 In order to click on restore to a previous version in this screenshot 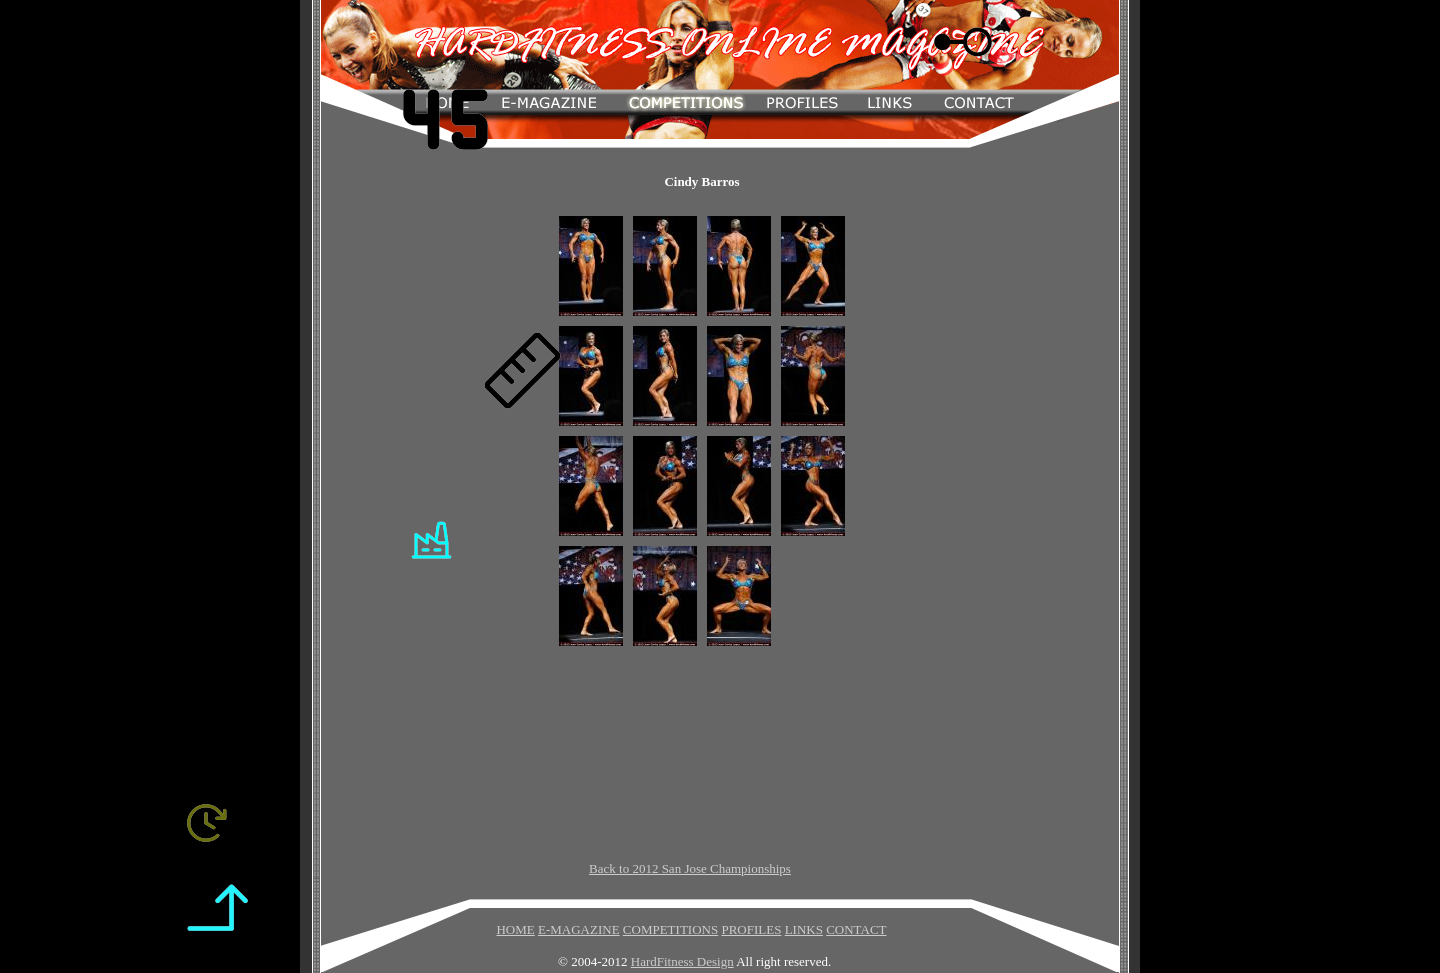, I will do `click(206, 823)`.